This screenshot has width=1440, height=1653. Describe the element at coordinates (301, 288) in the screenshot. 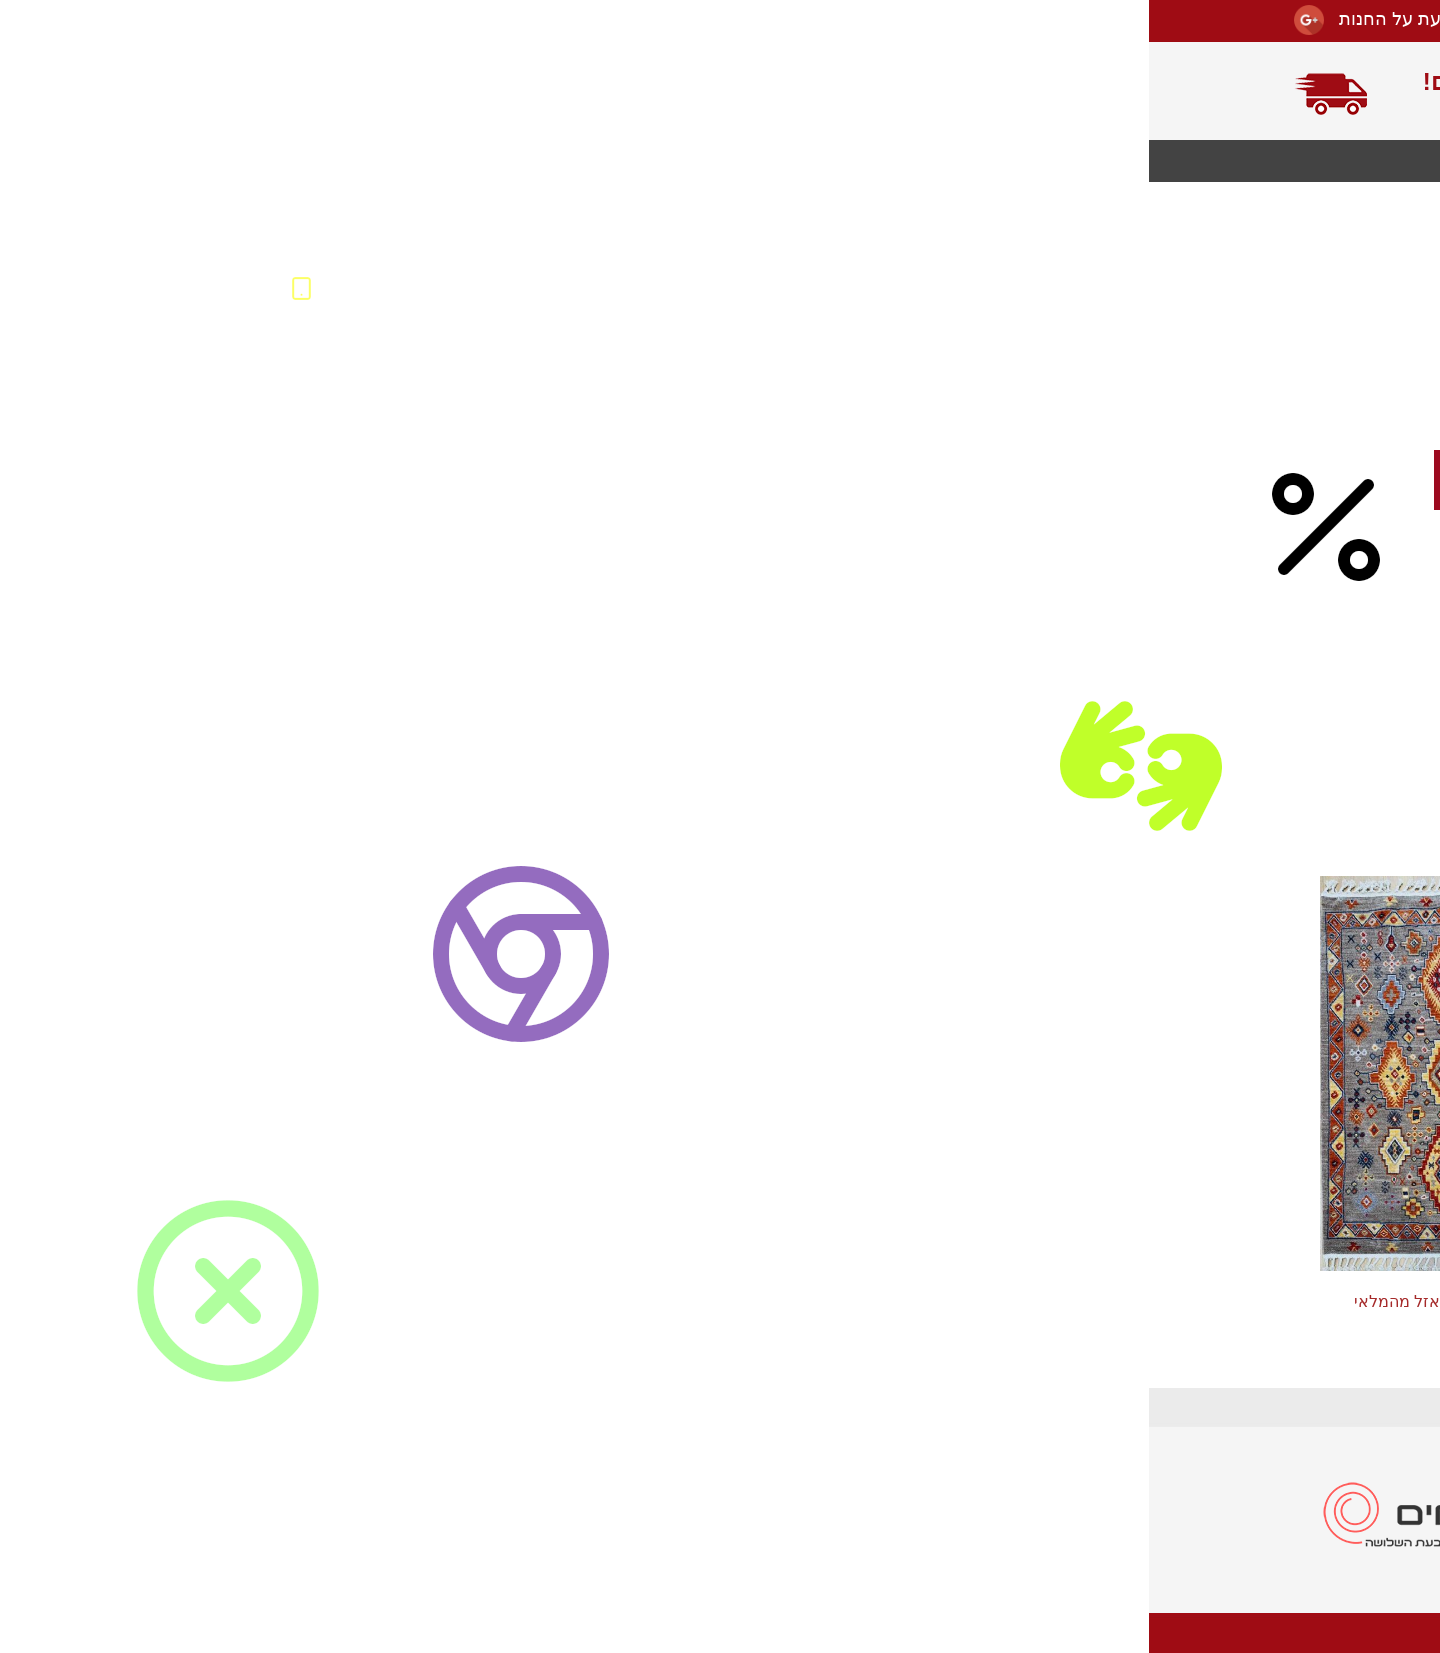

I see `switch to tablet view or layout` at that location.